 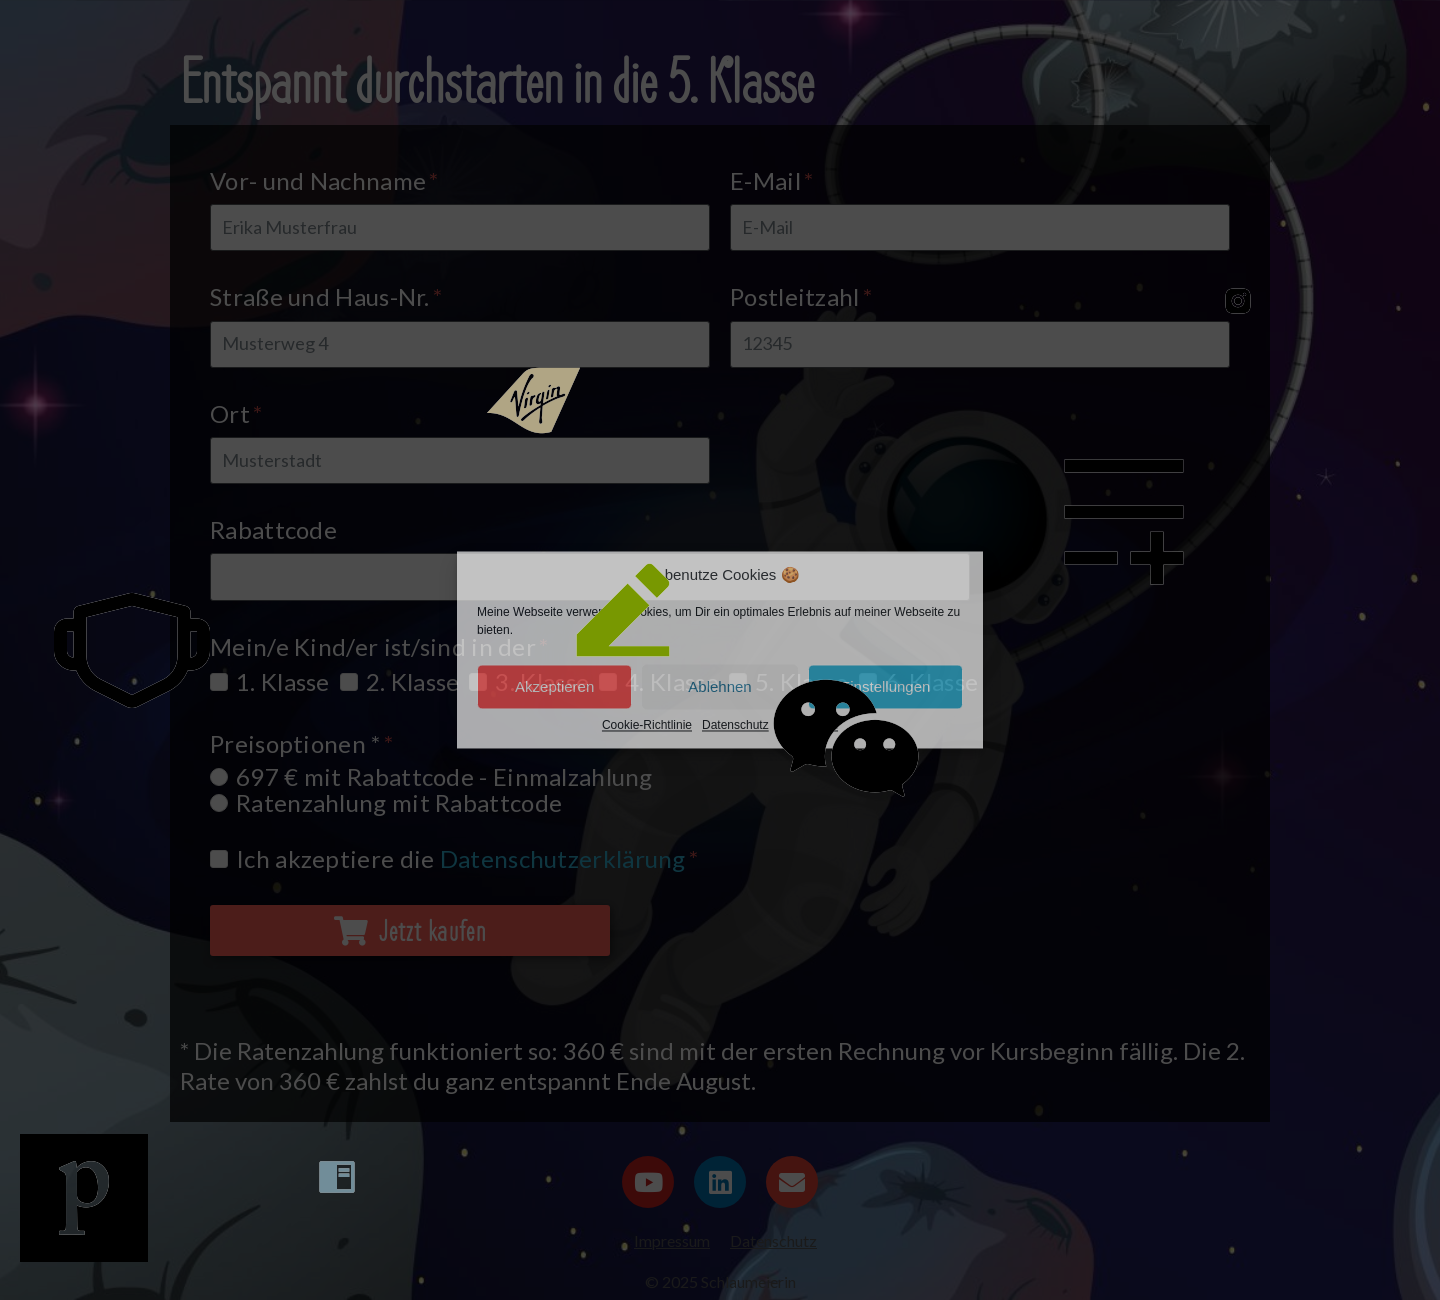 I want to click on open reading mode or e-reader, so click(x=337, y=1177).